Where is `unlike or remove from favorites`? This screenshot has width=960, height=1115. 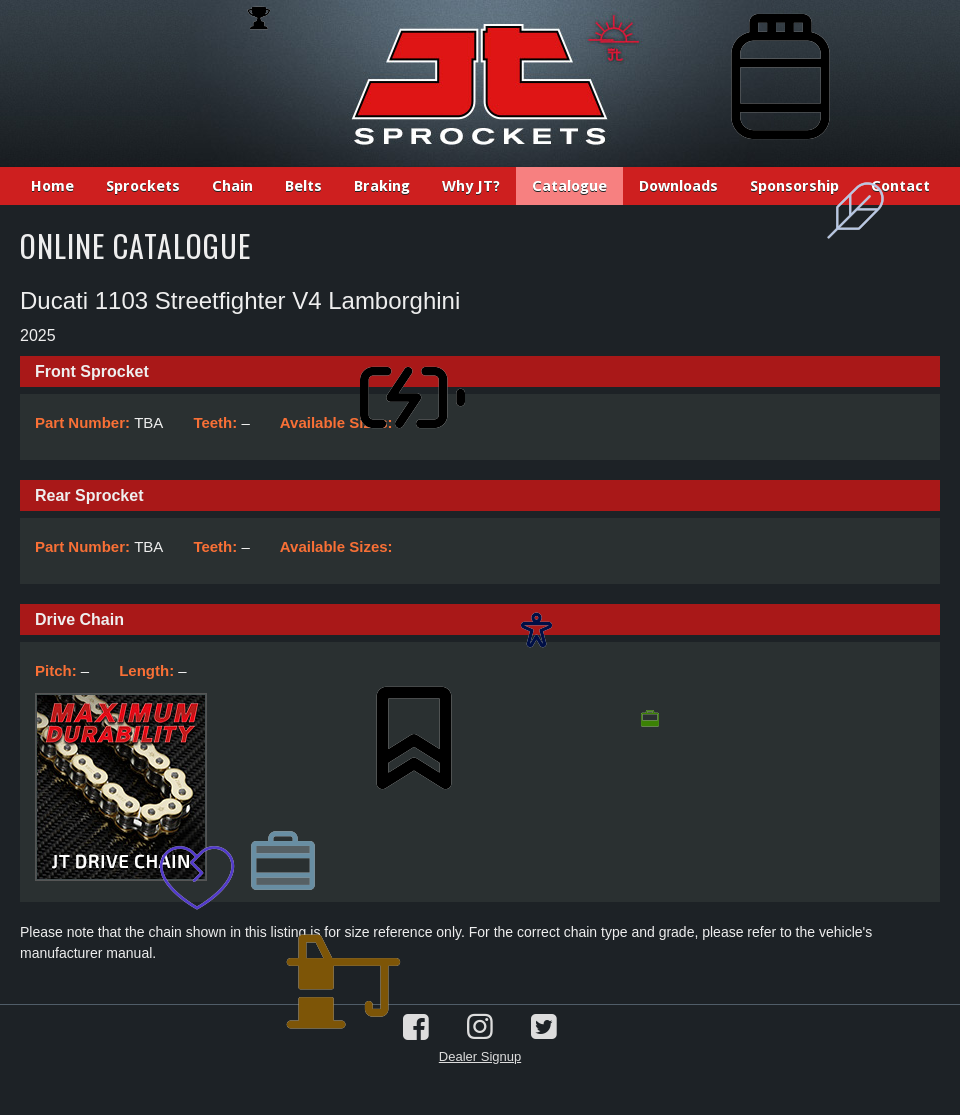
unlike or remove from favorites is located at coordinates (197, 875).